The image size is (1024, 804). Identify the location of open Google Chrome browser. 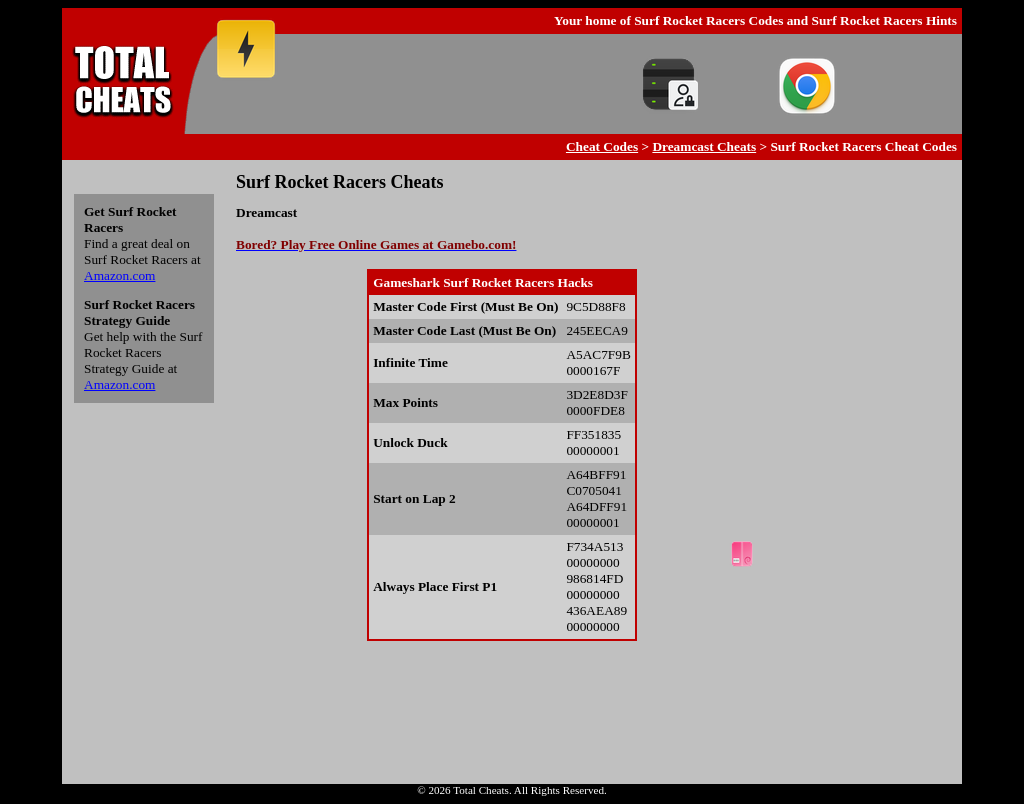
(807, 86).